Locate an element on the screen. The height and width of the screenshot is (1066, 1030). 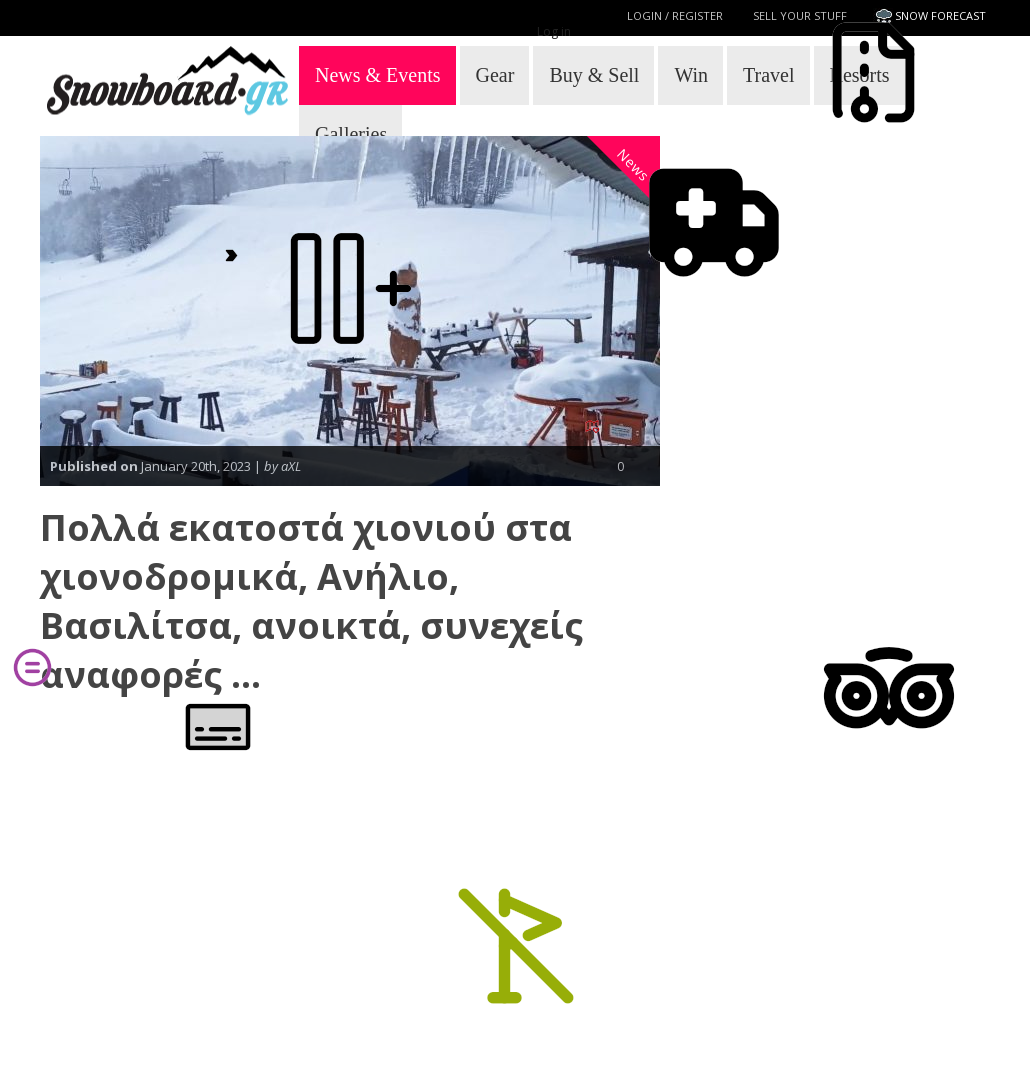
view favorite locations on map is located at coordinates (592, 426).